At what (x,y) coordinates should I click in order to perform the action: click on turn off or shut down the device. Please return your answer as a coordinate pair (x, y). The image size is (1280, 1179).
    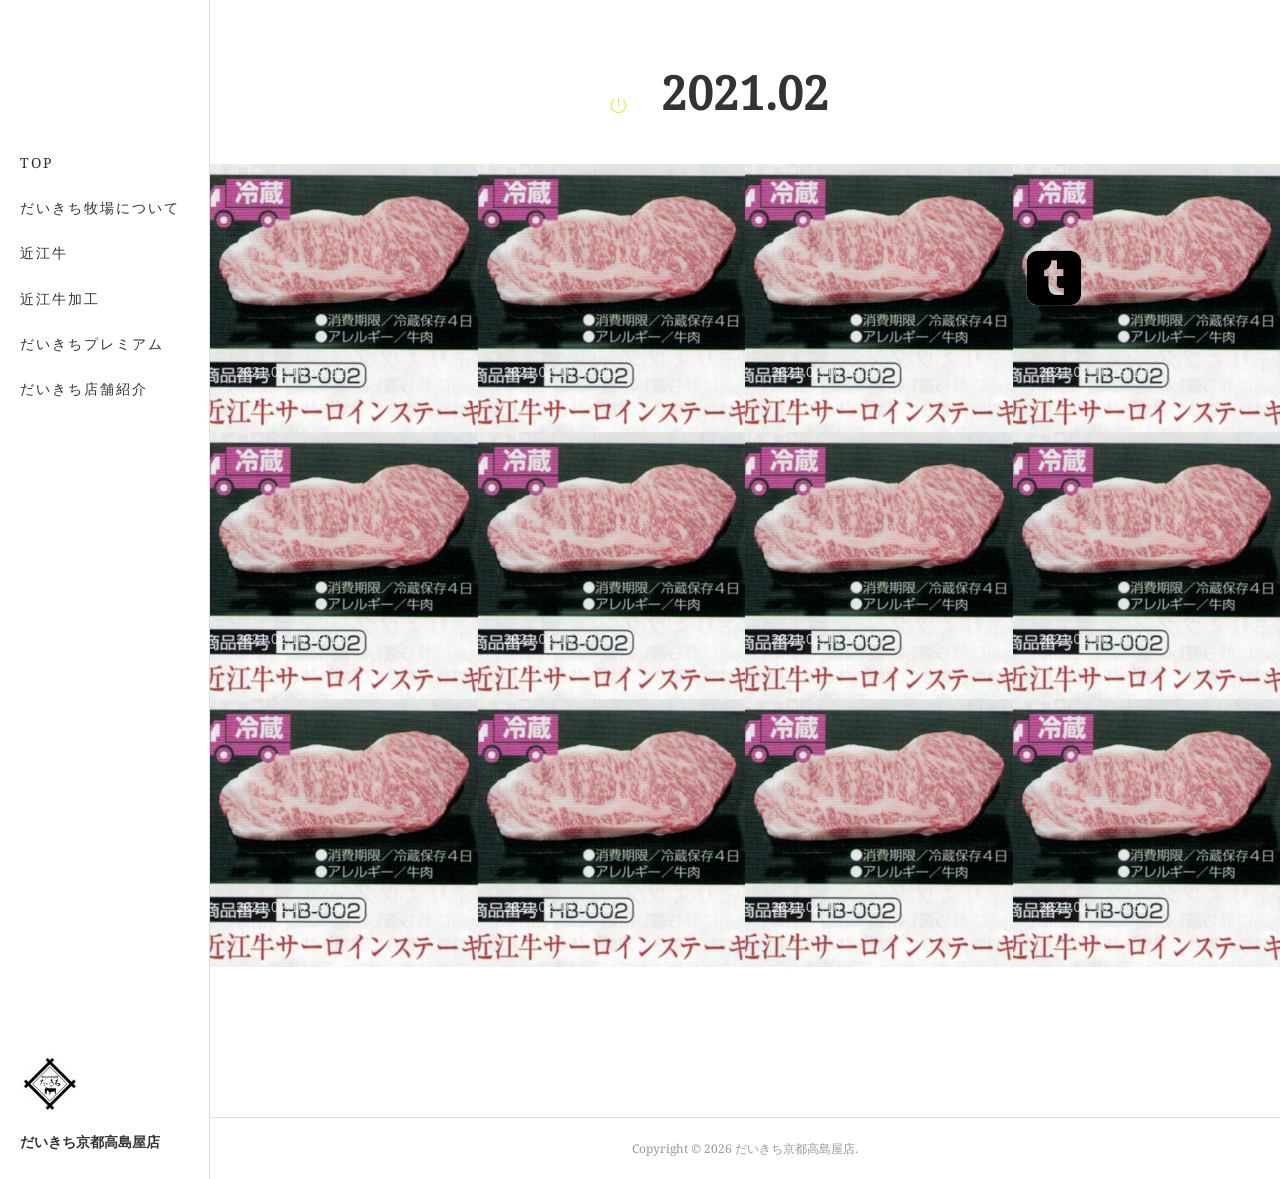
    Looking at the image, I should click on (618, 105).